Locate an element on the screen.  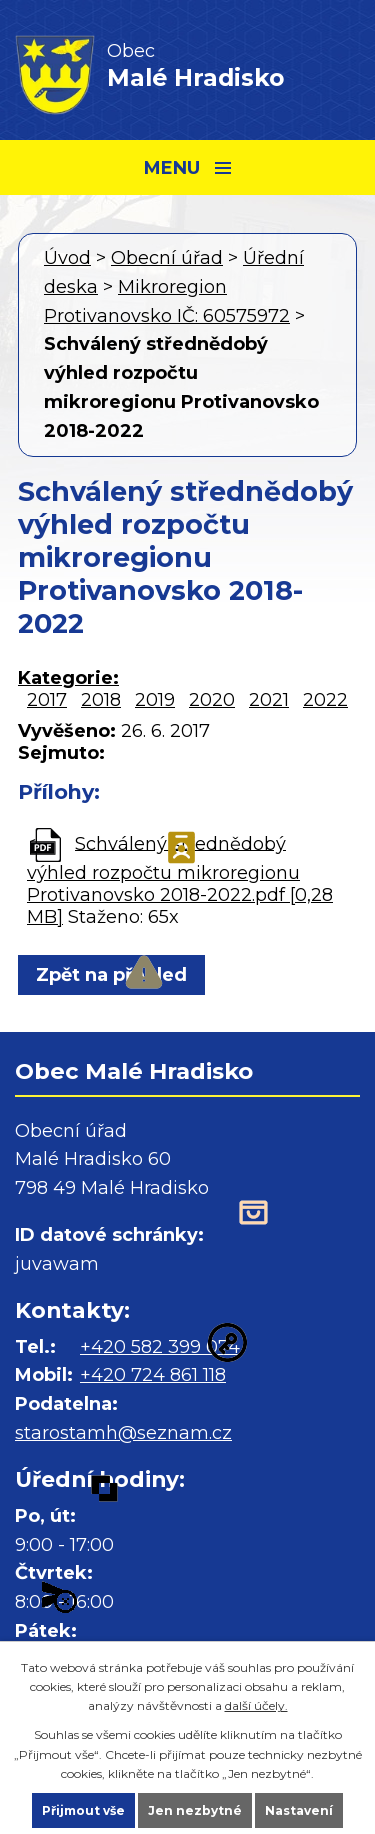
view your identification or profile badge is located at coordinates (181, 847).